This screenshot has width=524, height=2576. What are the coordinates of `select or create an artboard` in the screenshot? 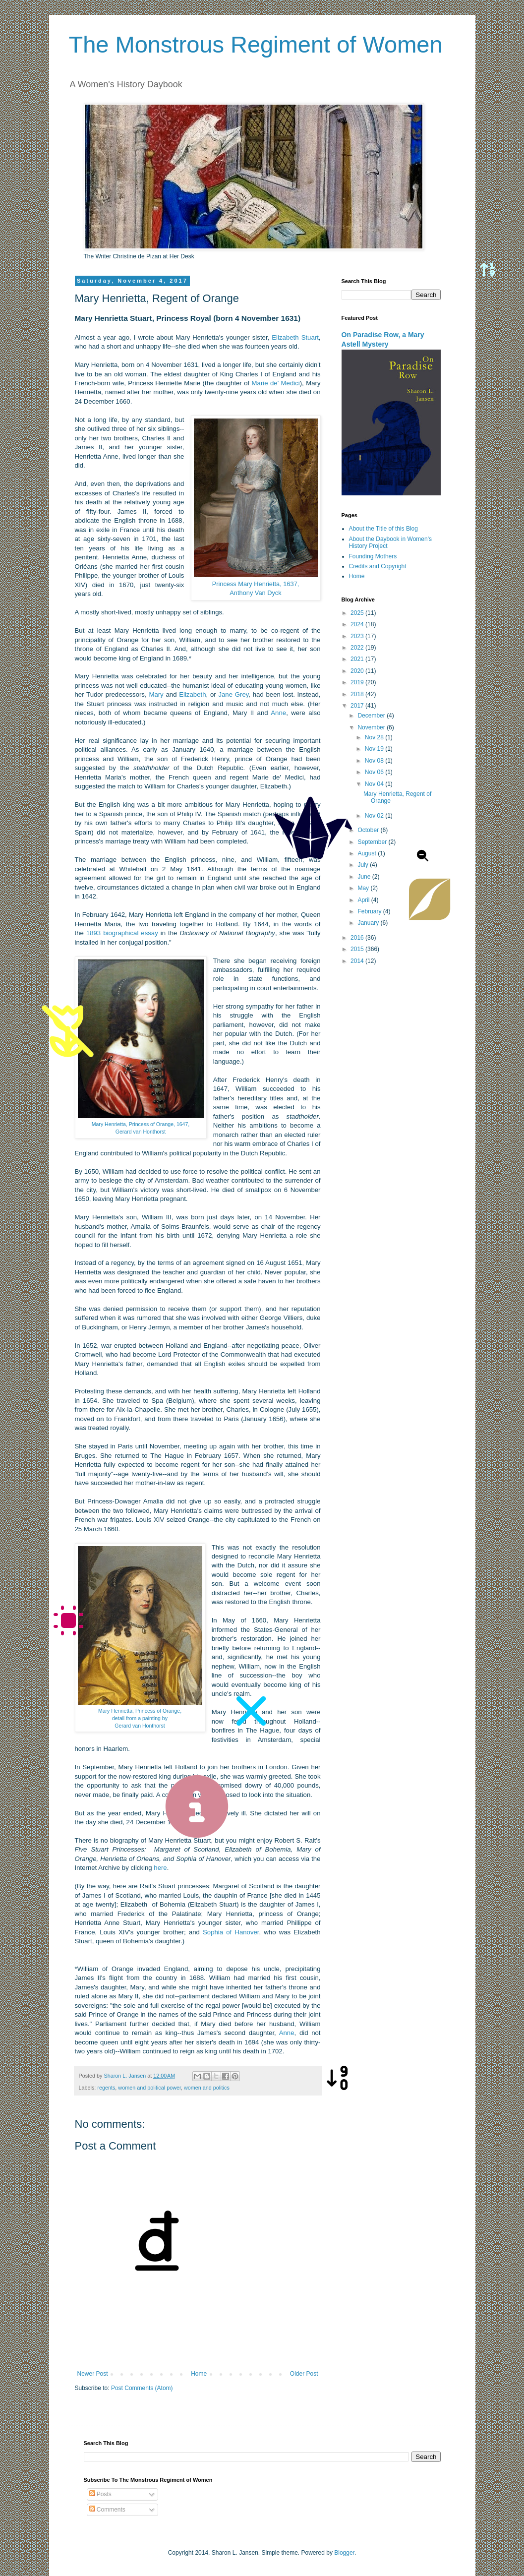 It's located at (68, 1620).